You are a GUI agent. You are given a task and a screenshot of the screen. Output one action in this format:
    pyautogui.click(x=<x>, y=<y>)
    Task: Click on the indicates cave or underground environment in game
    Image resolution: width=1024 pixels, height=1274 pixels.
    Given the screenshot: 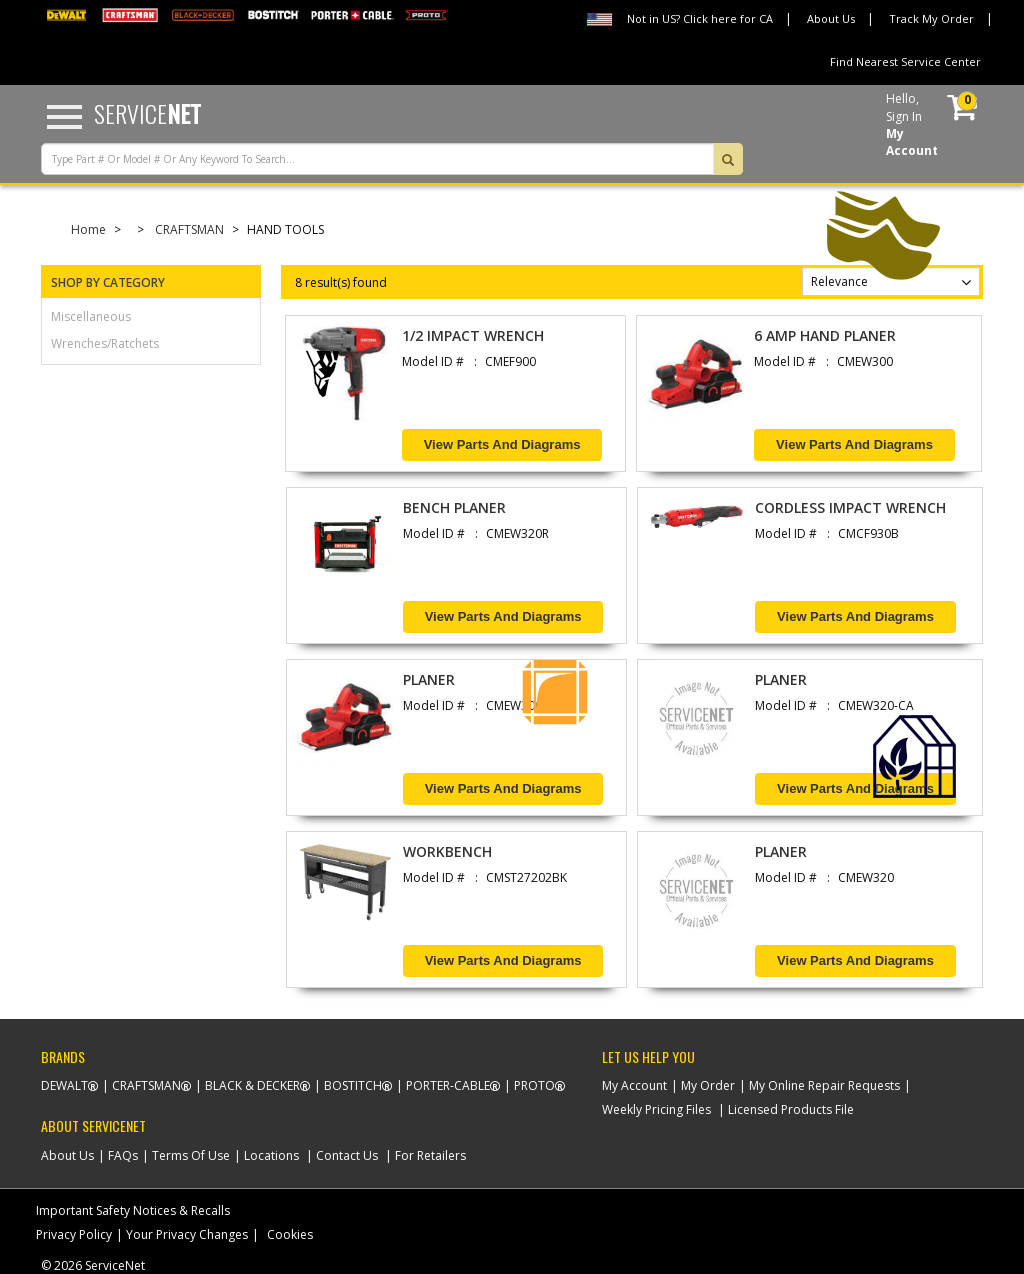 What is the action you would take?
    pyautogui.click(x=323, y=374)
    